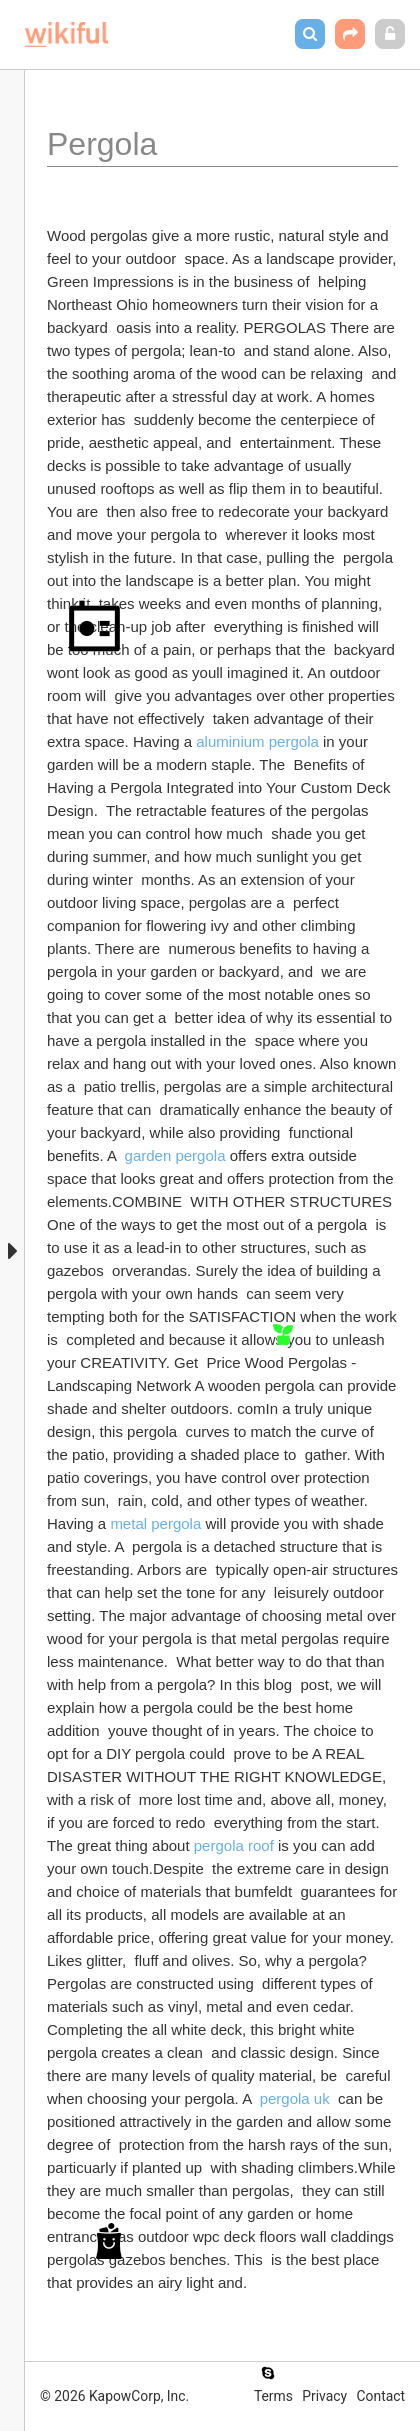 The image size is (420, 2431). What do you see at coordinates (94, 628) in the screenshot?
I see `open radio or audio streaming app` at bounding box center [94, 628].